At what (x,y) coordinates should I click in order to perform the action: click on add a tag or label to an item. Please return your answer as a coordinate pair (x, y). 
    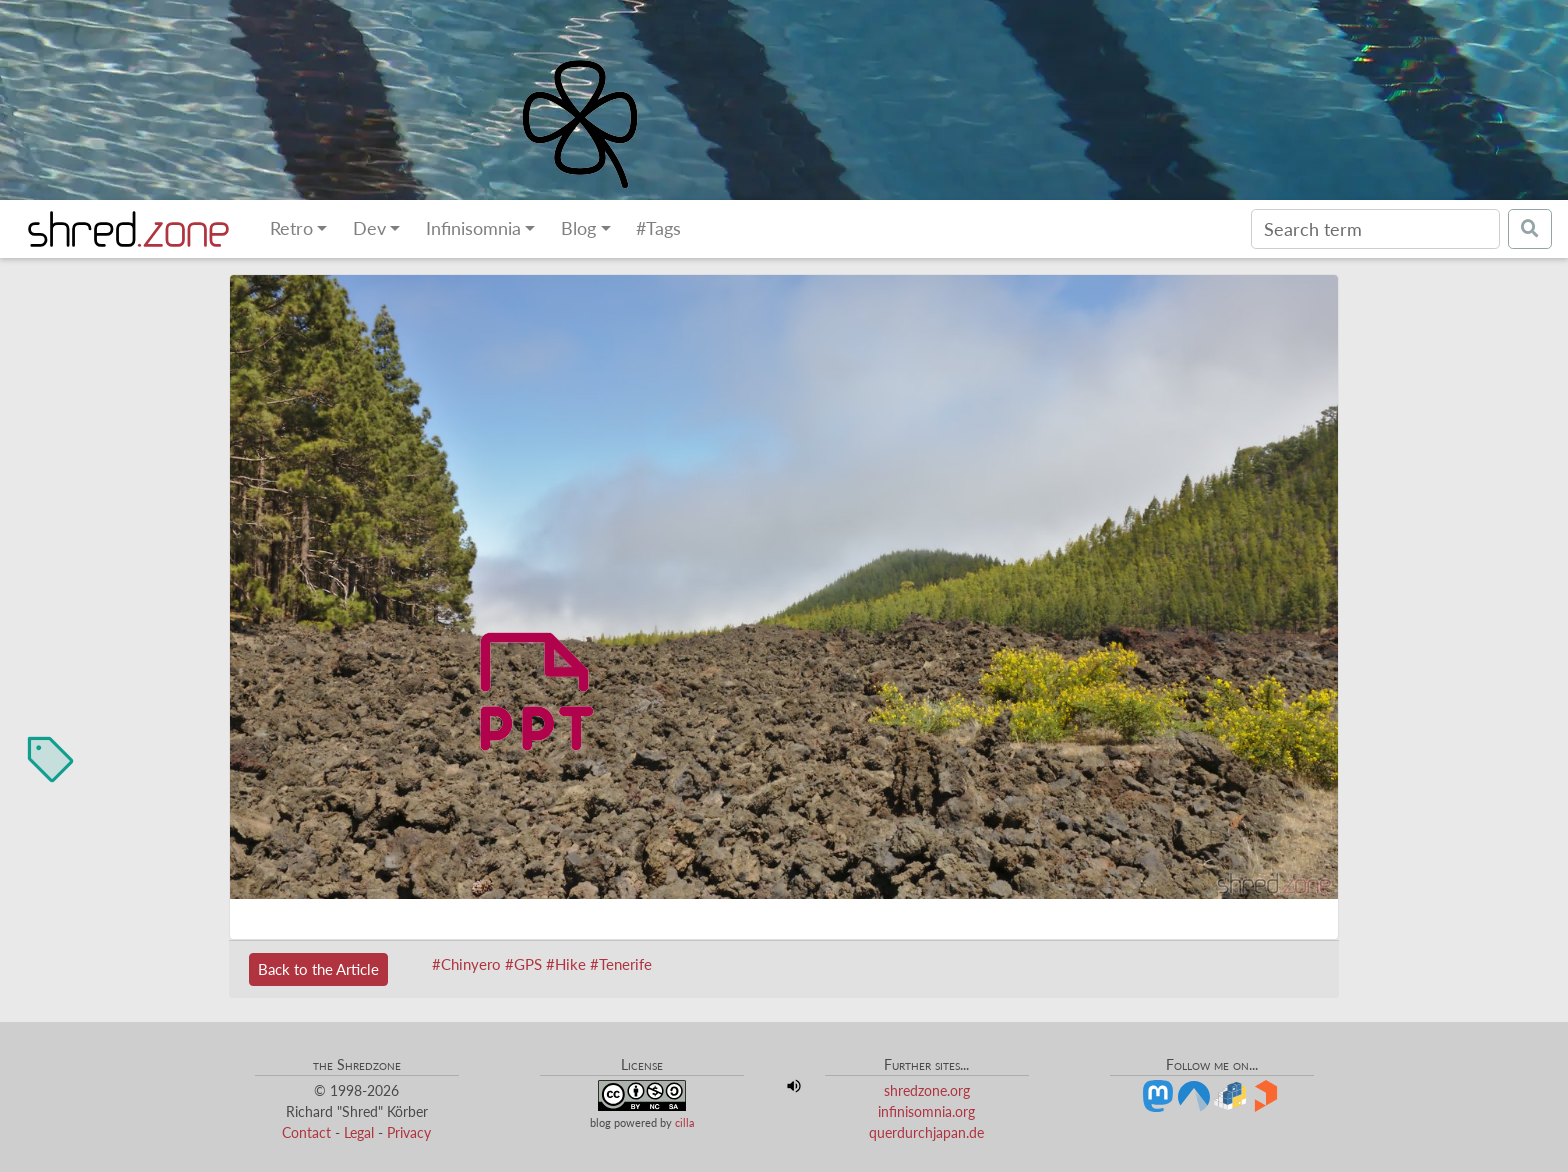
    Looking at the image, I should click on (48, 757).